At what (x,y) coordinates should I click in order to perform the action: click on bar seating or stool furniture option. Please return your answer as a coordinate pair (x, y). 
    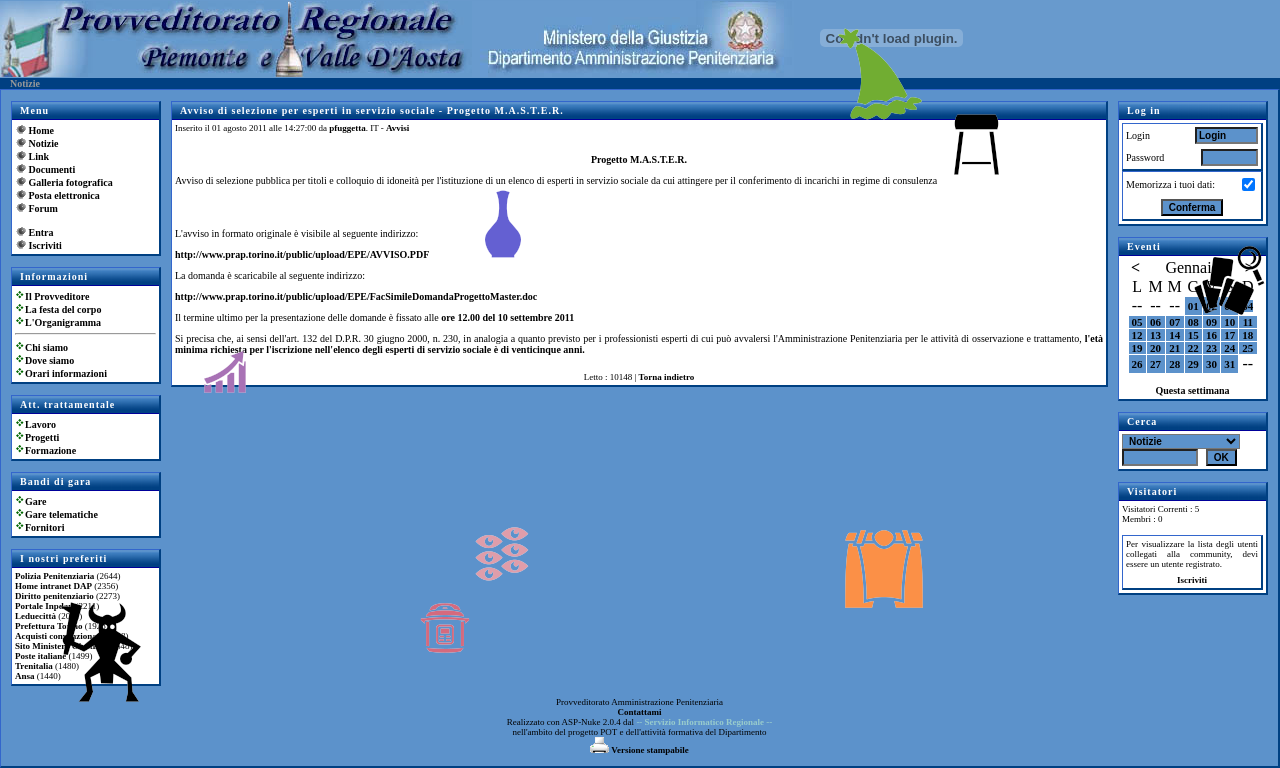
    Looking at the image, I should click on (976, 143).